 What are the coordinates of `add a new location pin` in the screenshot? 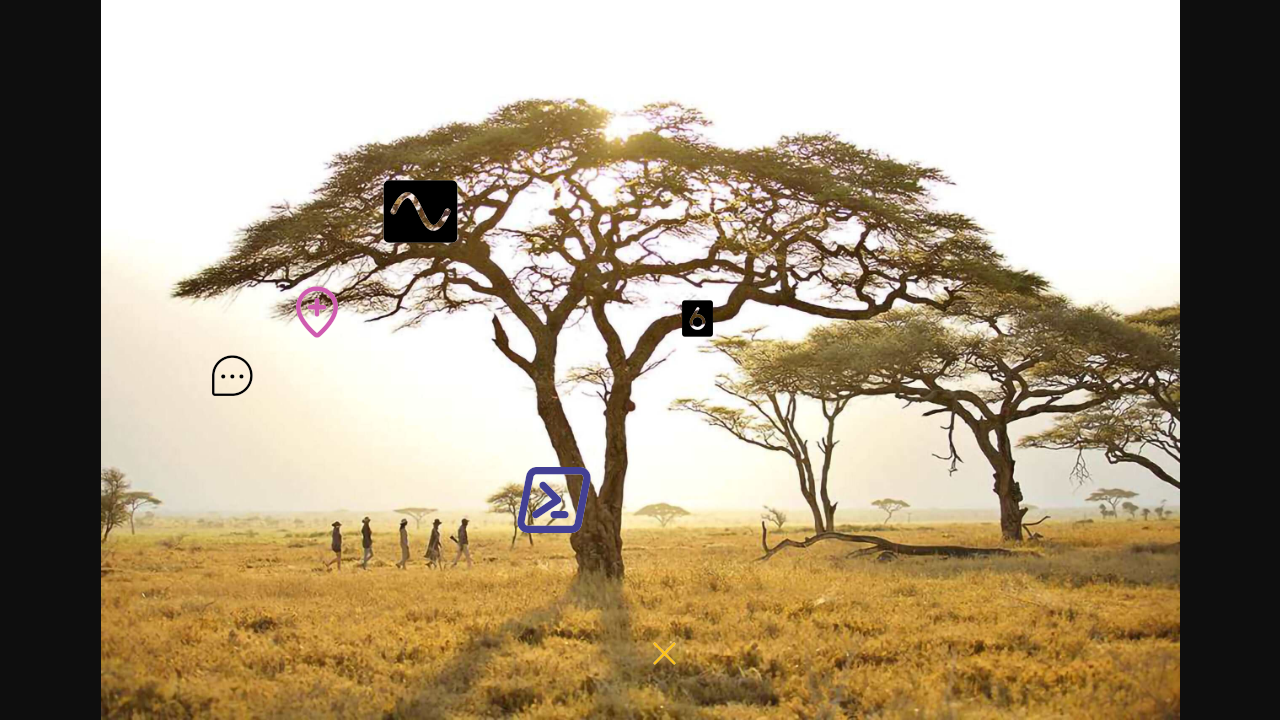 It's located at (317, 312).